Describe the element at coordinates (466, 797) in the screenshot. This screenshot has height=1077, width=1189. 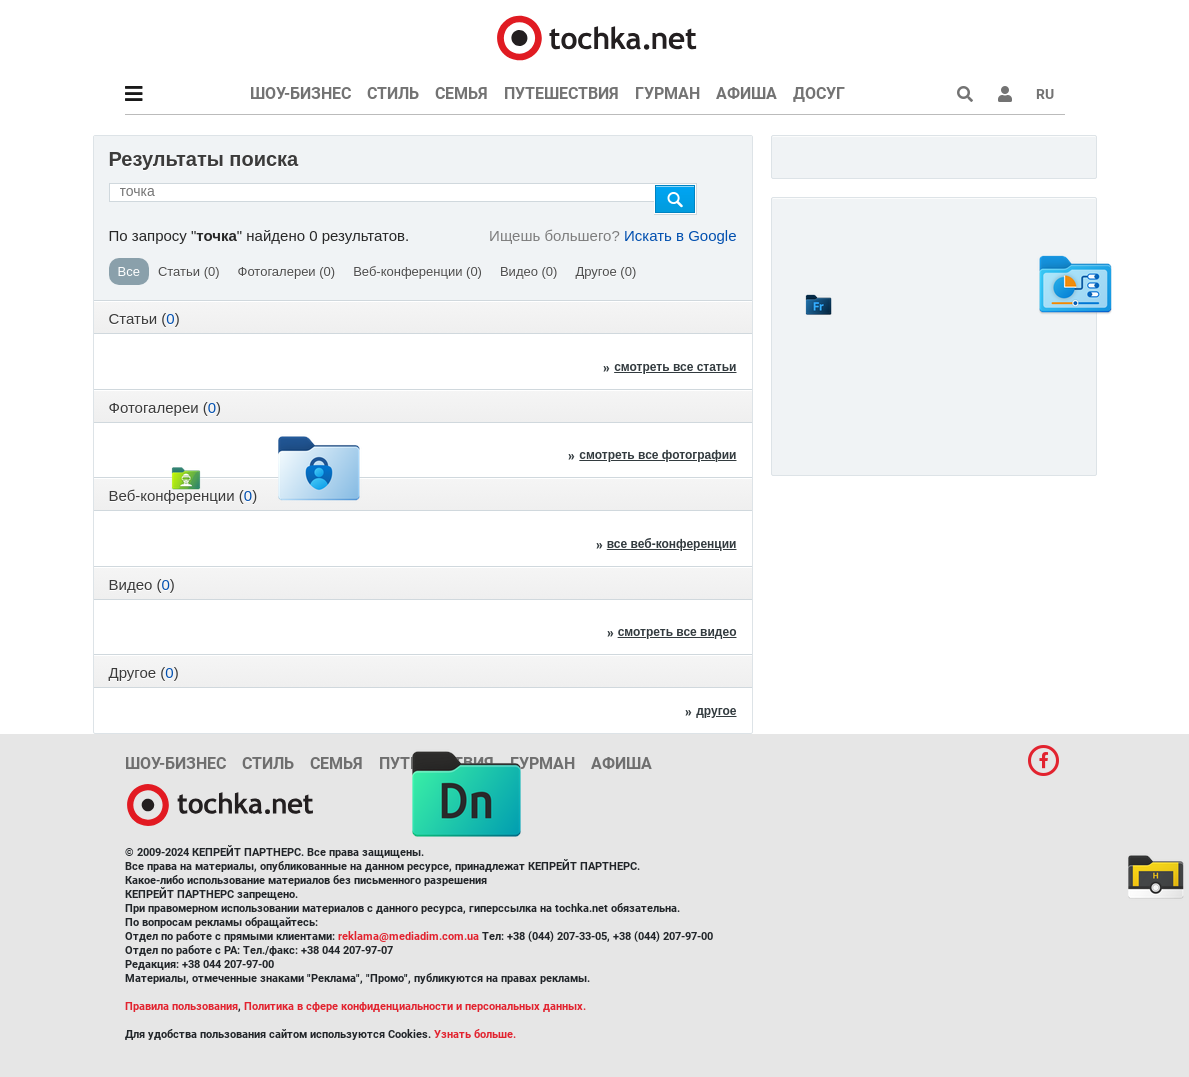
I see `open adobe dimension project files folder` at that location.